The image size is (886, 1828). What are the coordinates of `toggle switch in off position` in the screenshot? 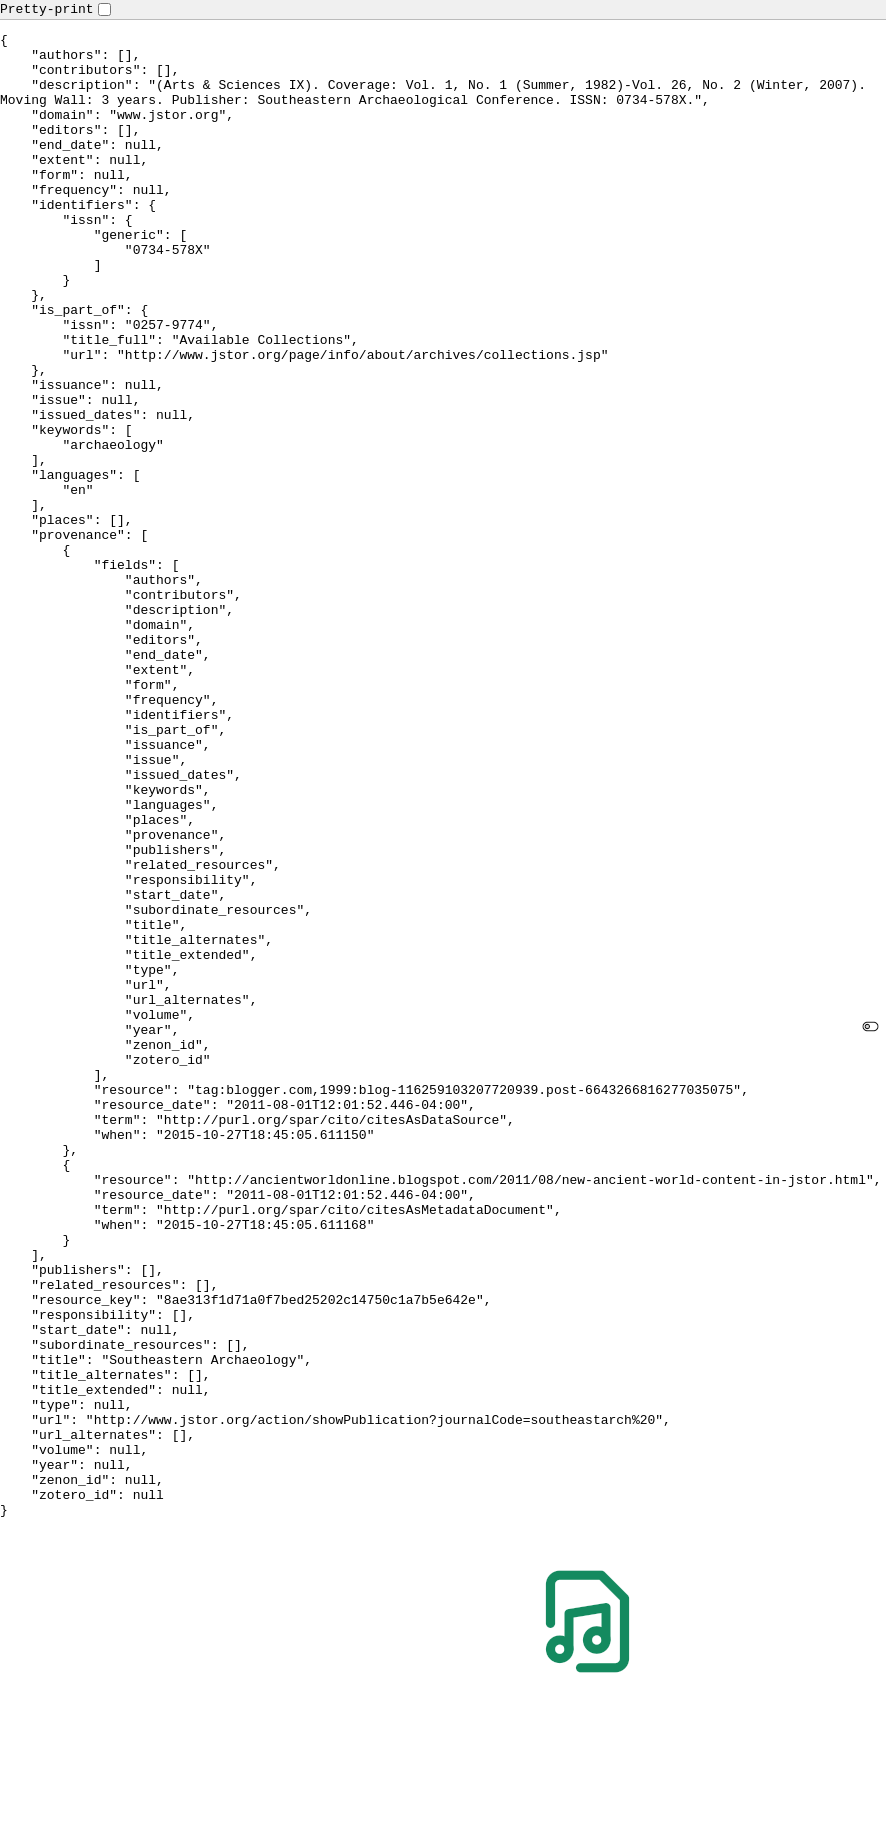 It's located at (870, 1026).